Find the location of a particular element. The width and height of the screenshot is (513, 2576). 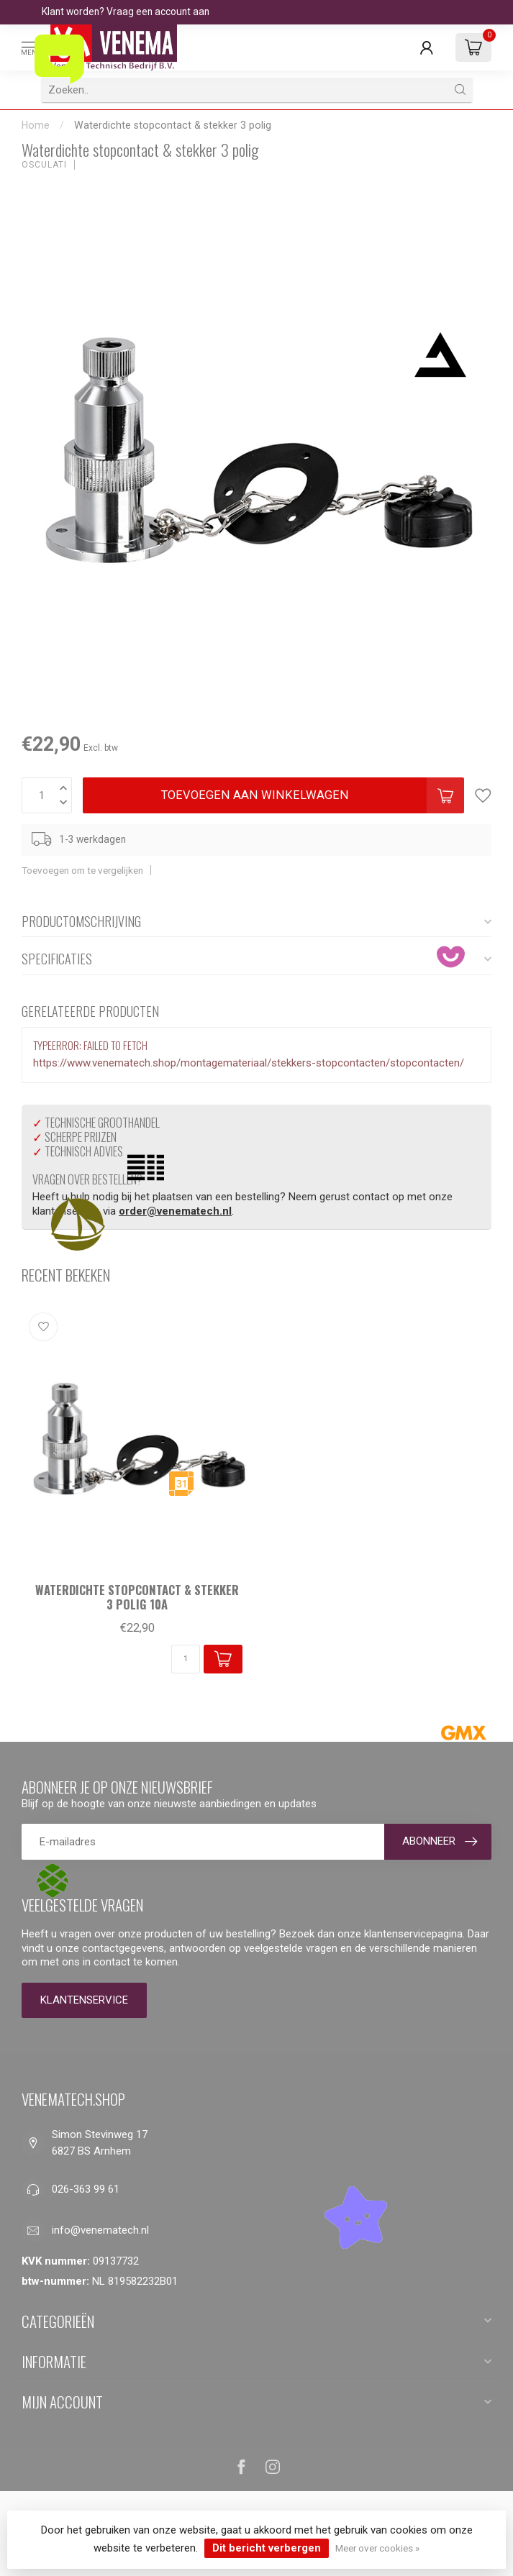

AtlasOS logo is located at coordinates (440, 355).